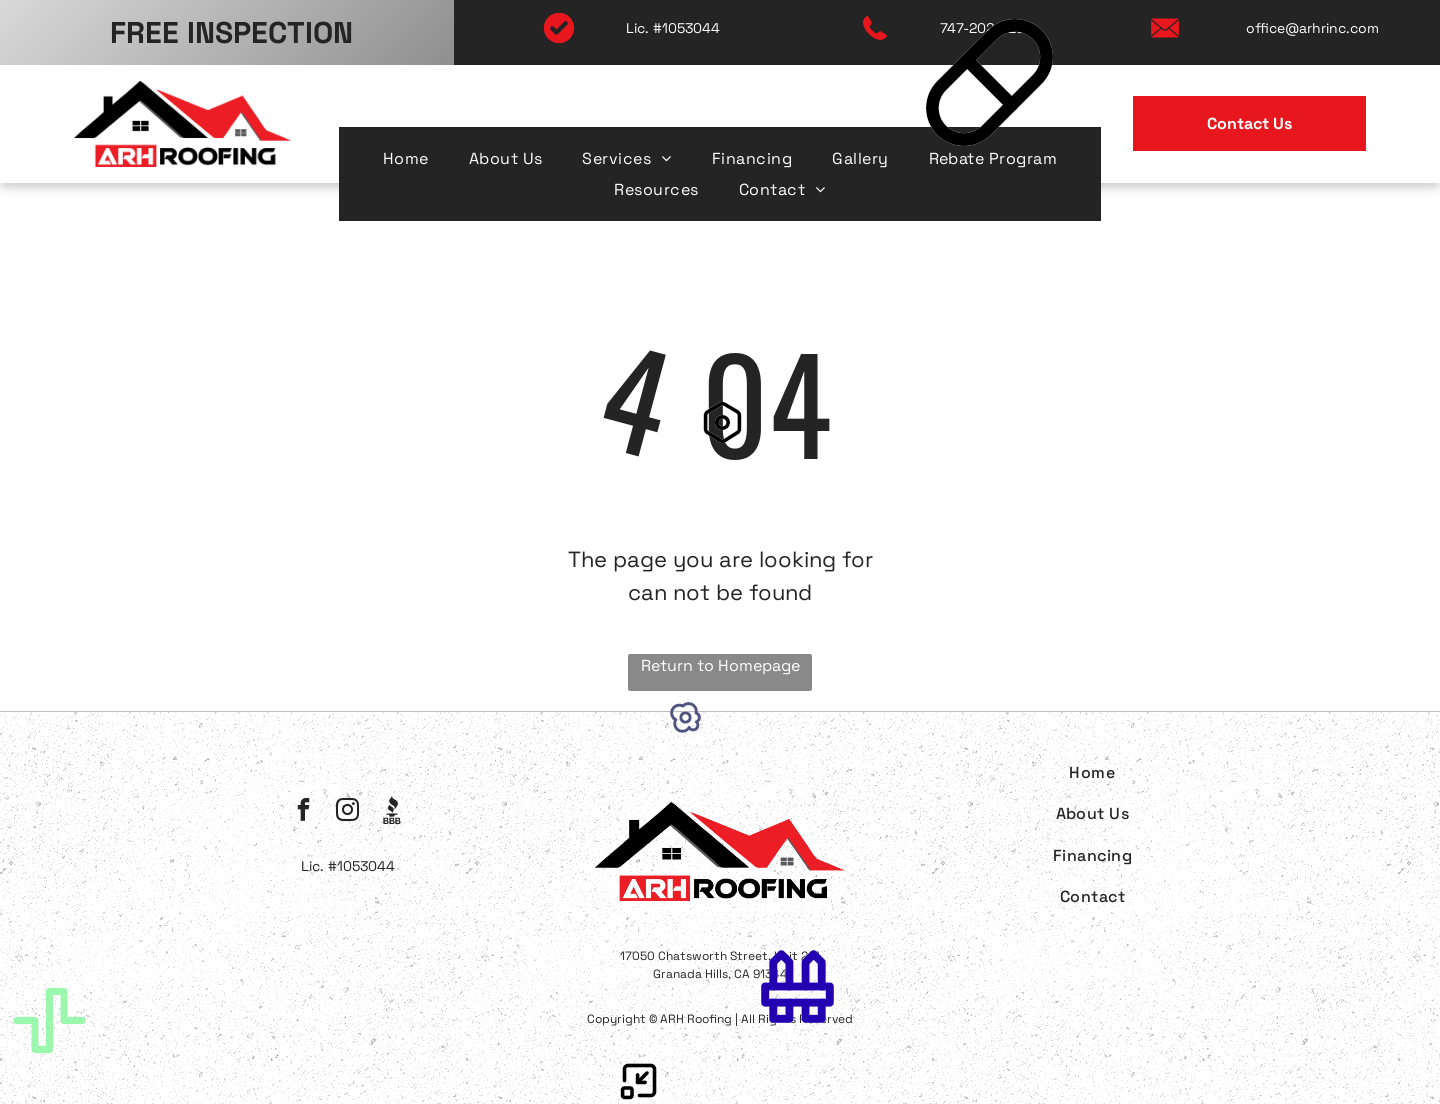 The width and height of the screenshot is (1440, 1104). I want to click on toggle square wave signal output, so click(49, 1020).